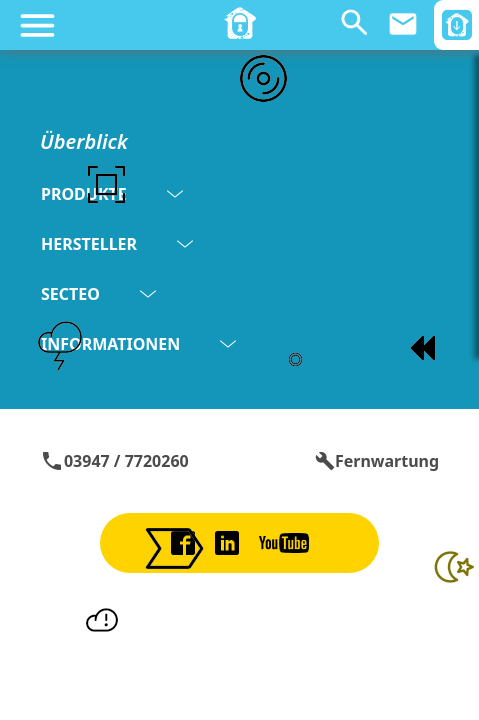 The height and width of the screenshot is (720, 479). Describe the element at coordinates (60, 345) in the screenshot. I see `indicates thunderstorm or severe weather conditions` at that location.